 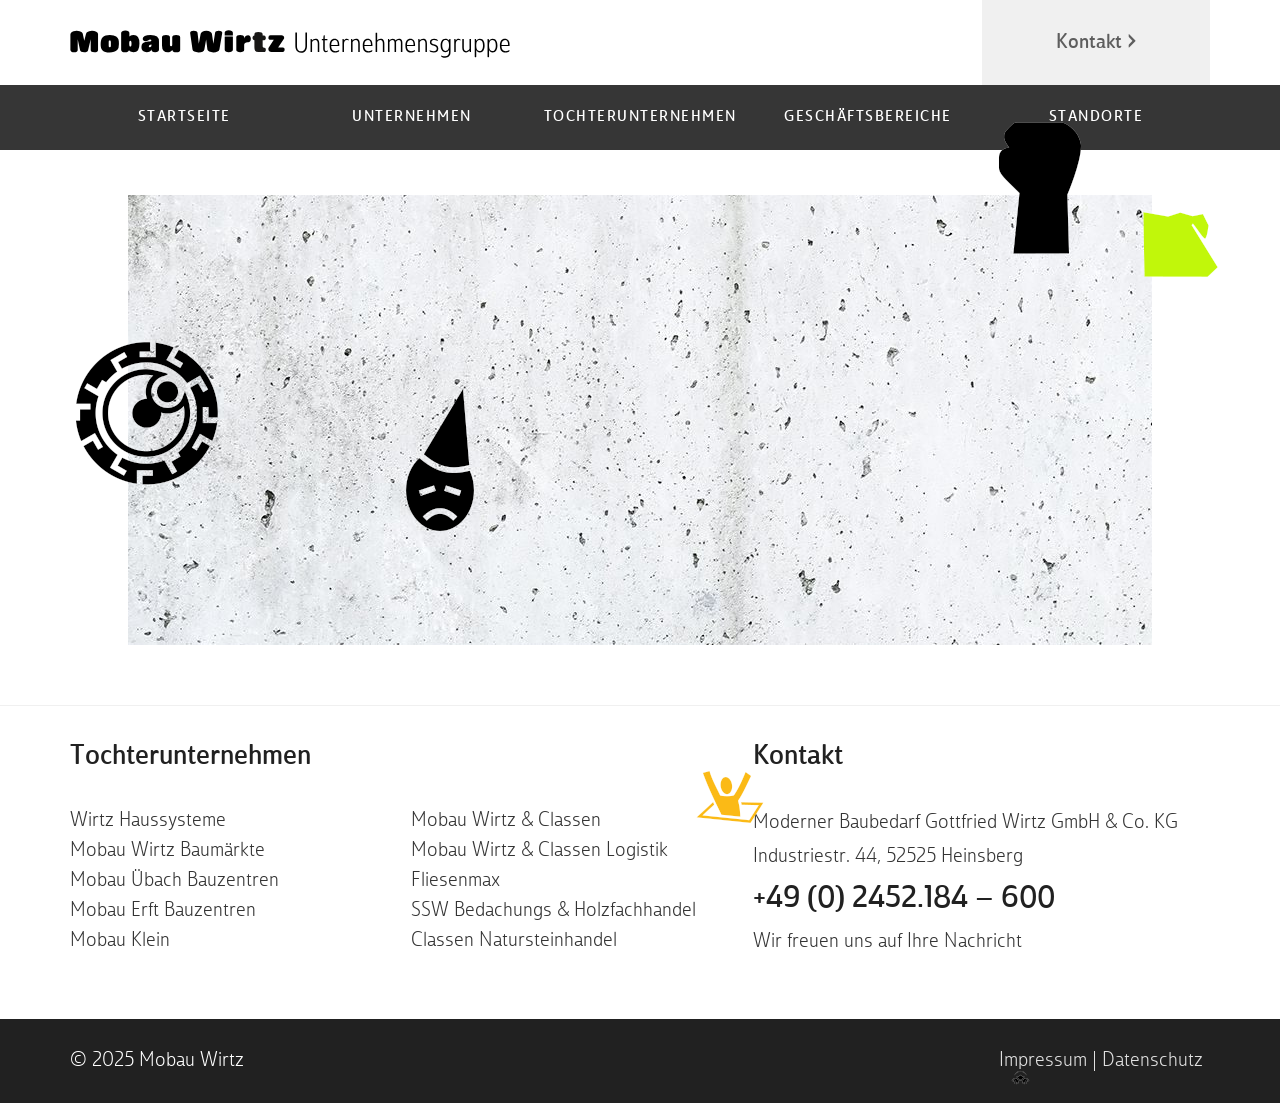 I want to click on access eye maze puzzle or minigame, so click(x=147, y=413).